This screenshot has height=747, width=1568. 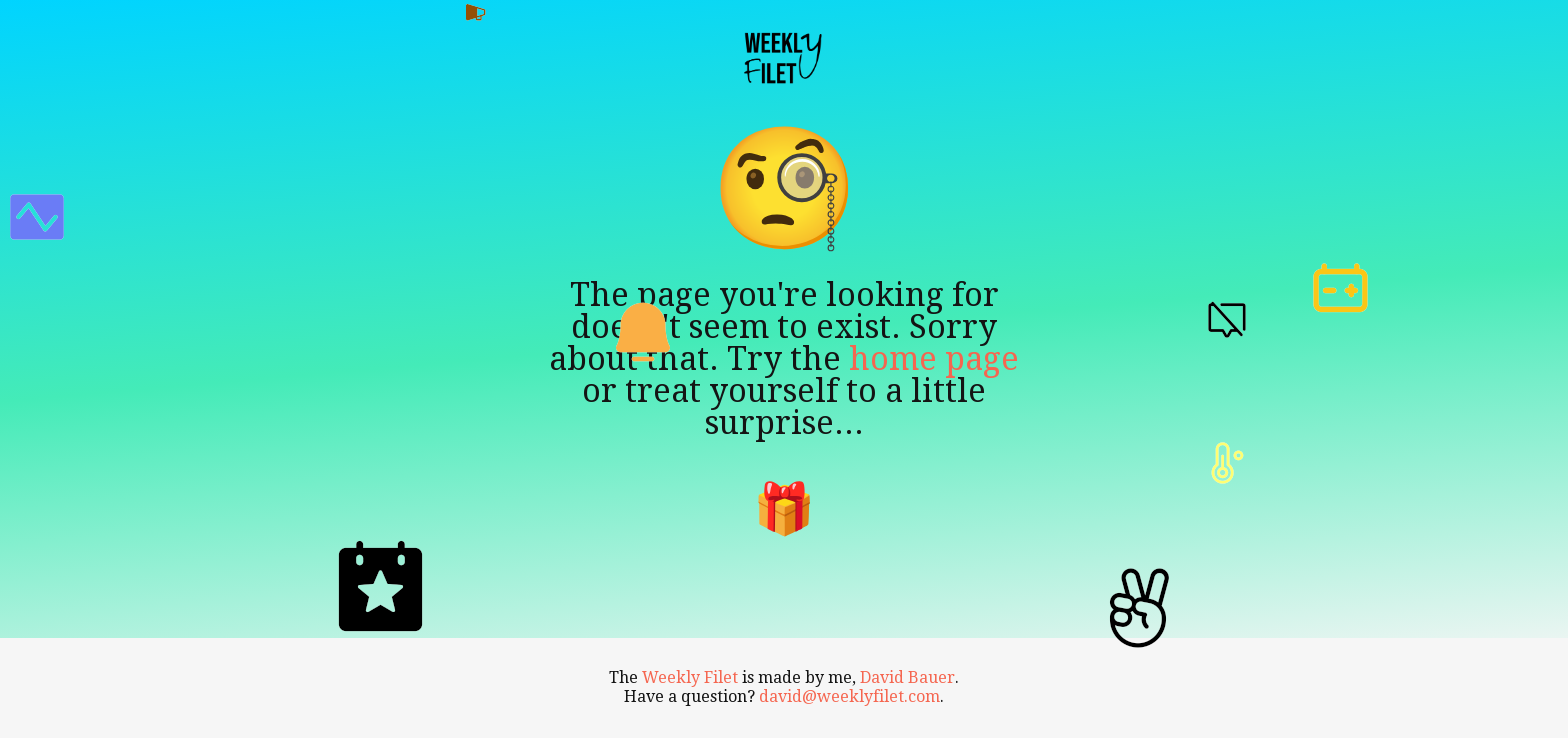 What do you see at coordinates (1340, 290) in the screenshot?
I see `view automotive battery status` at bounding box center [1340, 290].